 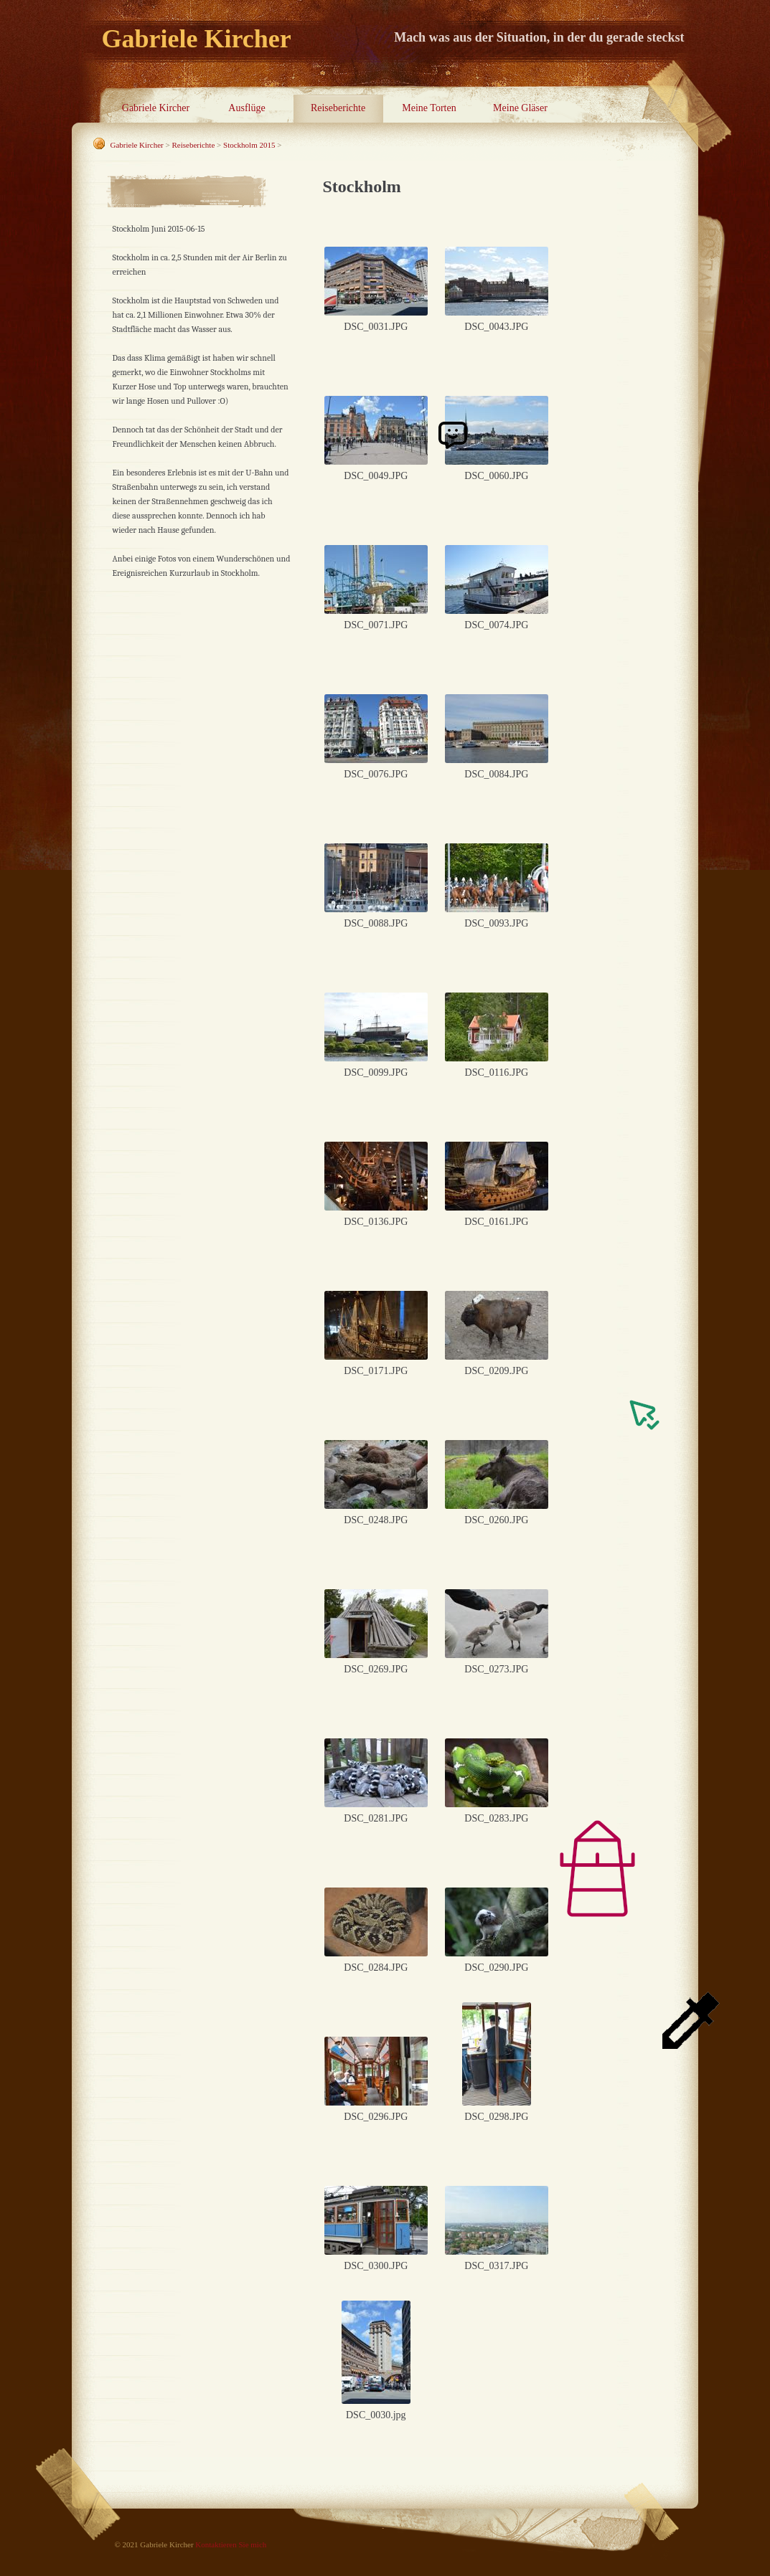 What do you see at coordinates (453, 435) in the screenshot?
I see `open chatbot or AI assistant` at bounding box center [453, 435].